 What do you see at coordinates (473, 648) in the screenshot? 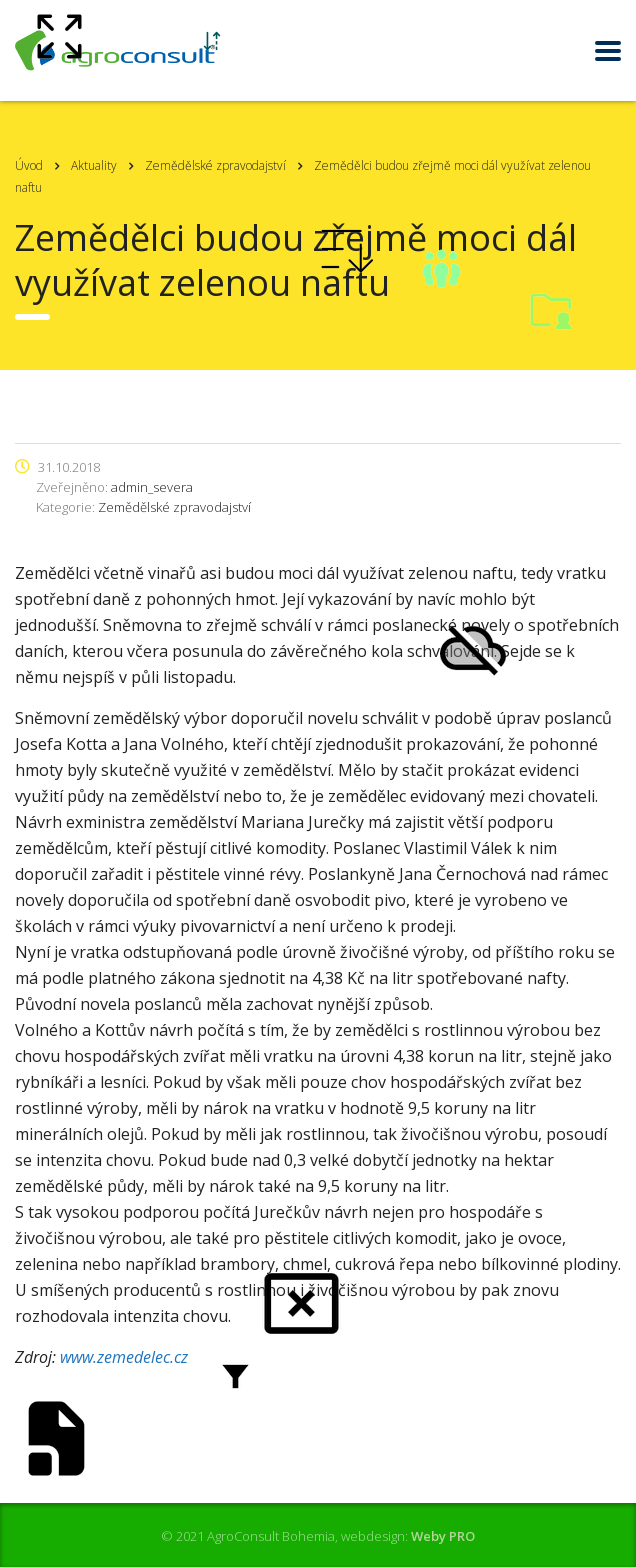
I see `indicates no cloud connection available` at bounding box center [473, 648].